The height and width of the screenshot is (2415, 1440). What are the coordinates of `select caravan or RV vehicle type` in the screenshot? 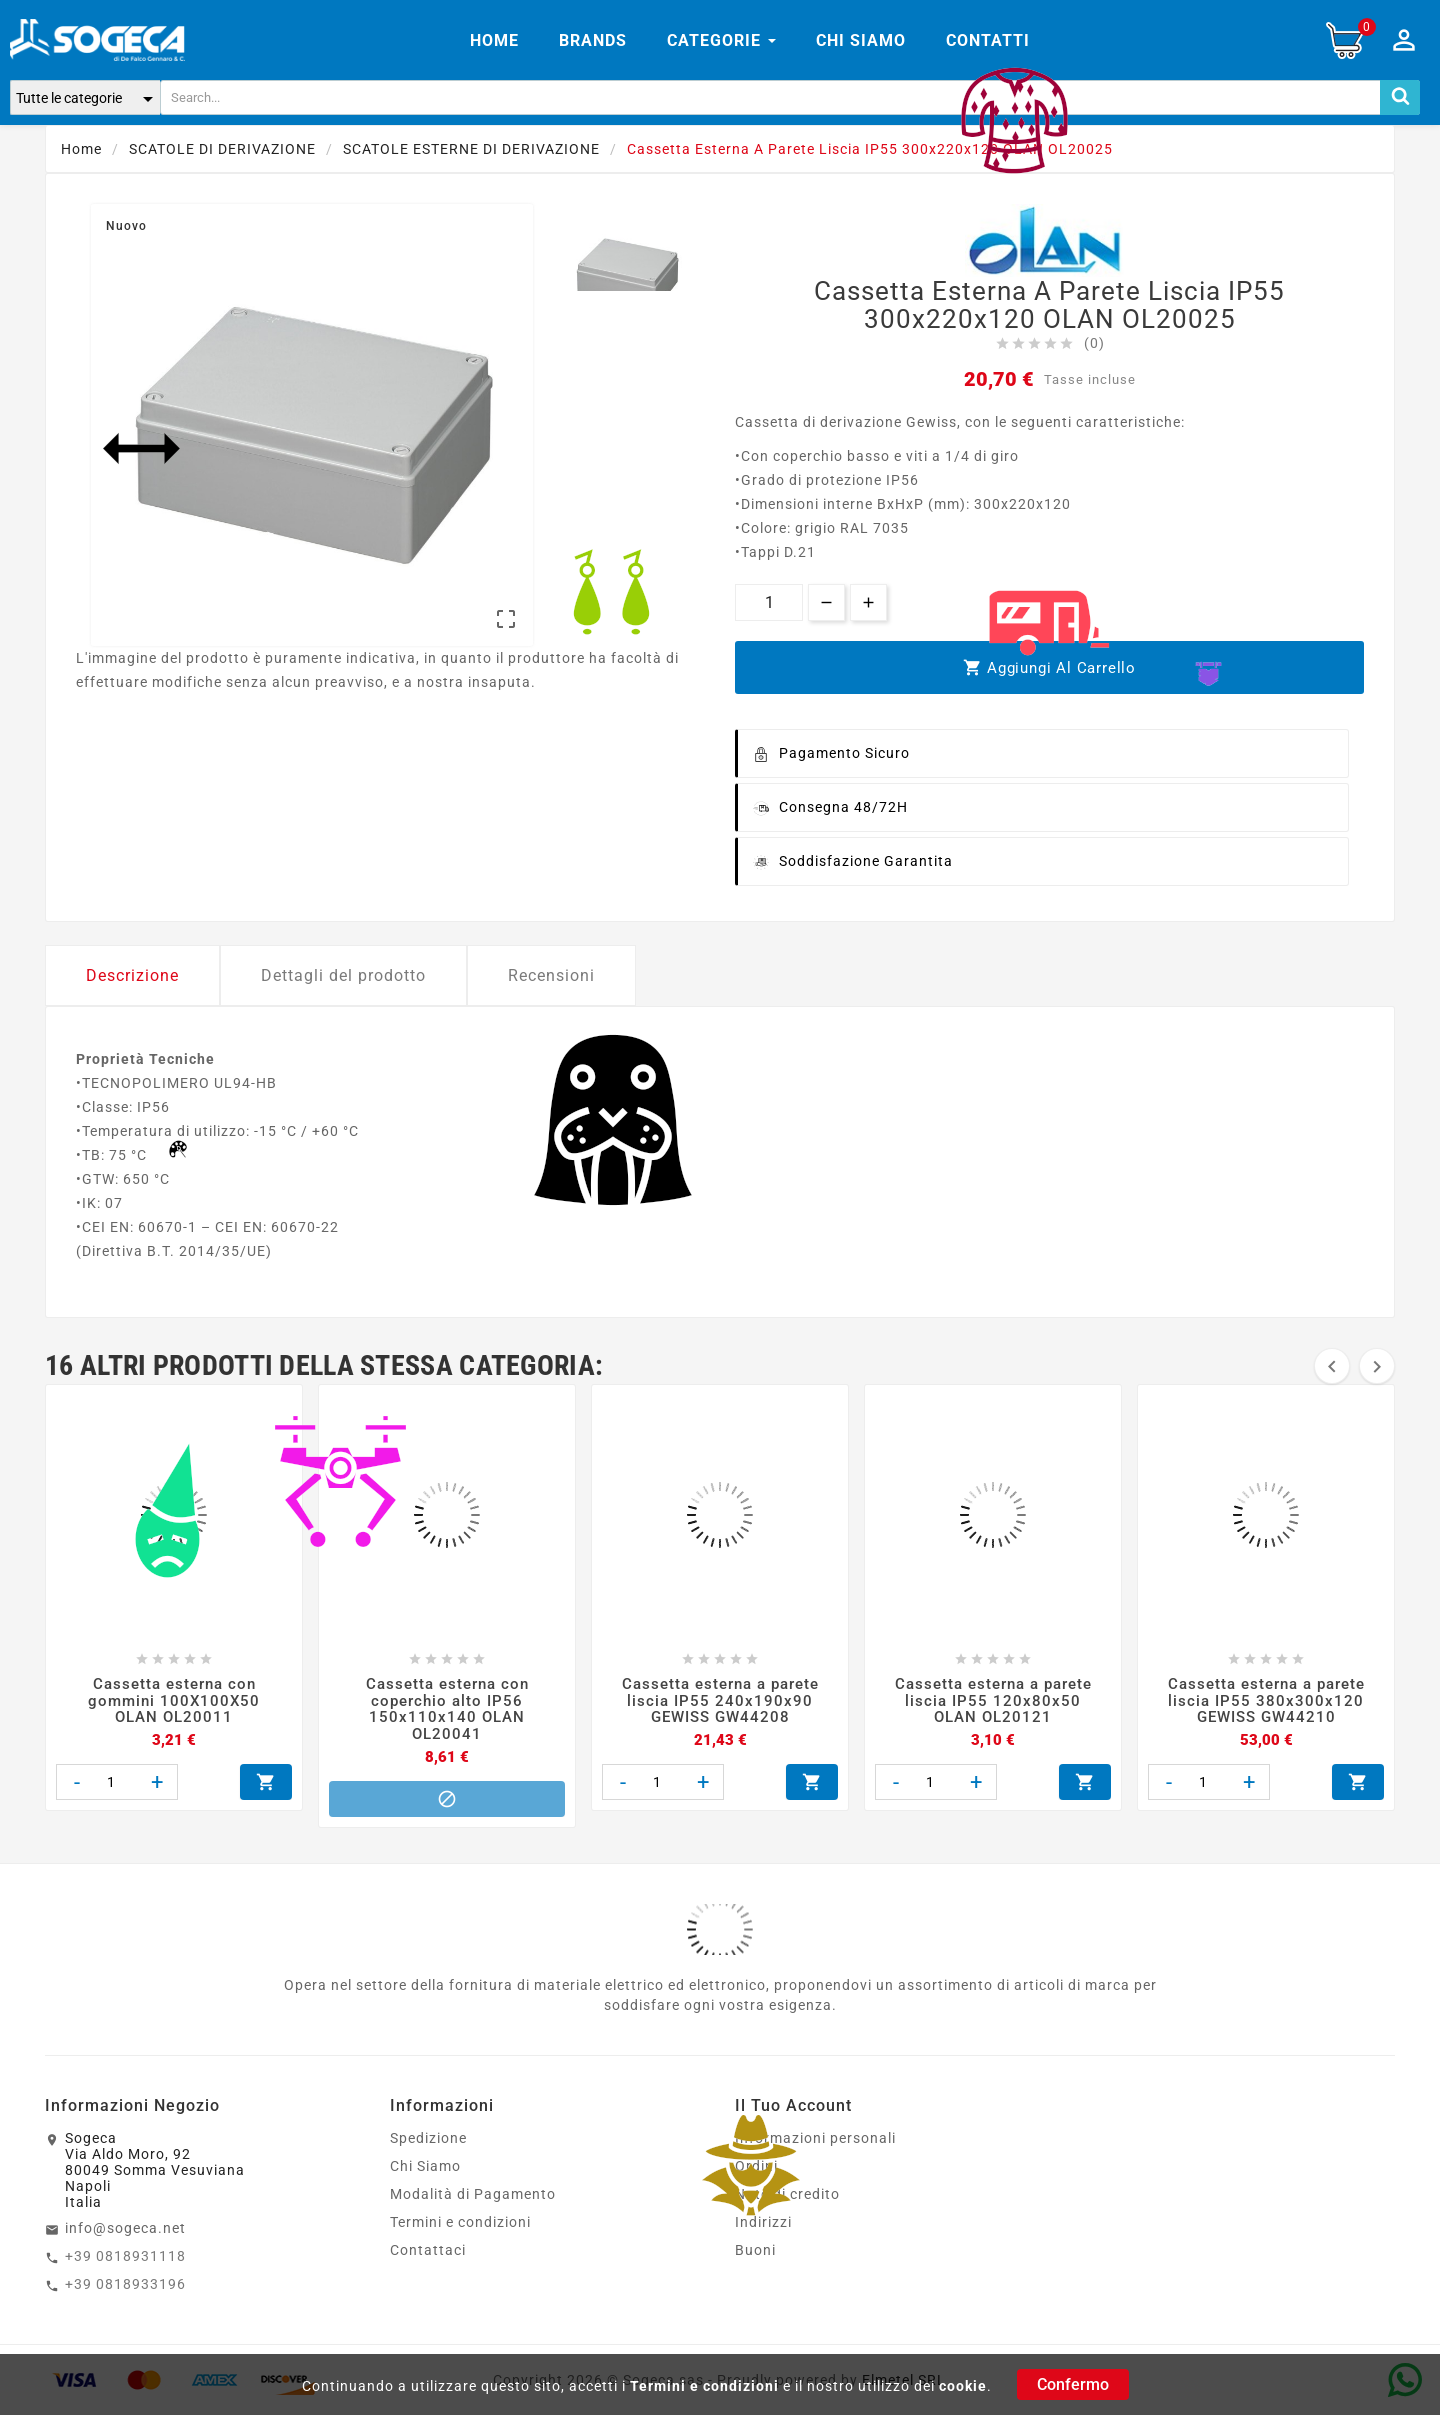 It's located at (1049, 623).